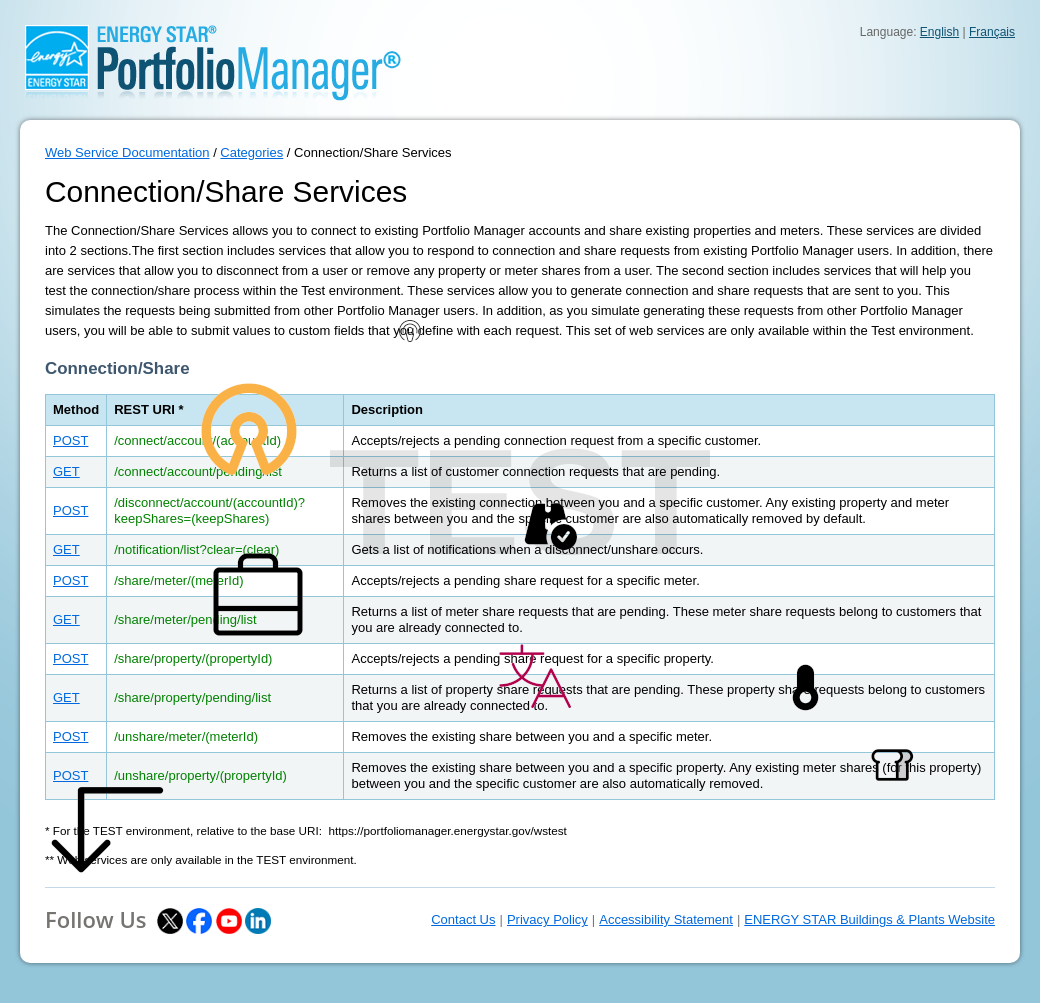 Image resolution: width=1040 pixels, height=1003 pixels. What do you see at coordinates (103, 821) in the screenshot?
I see `go back and down in navigation` at bounding box center [103, 821].